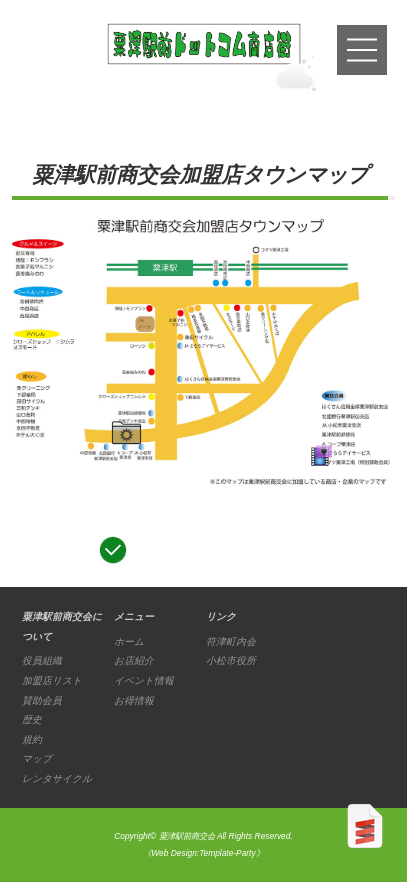 This screenshot has width=407, height=882. What do you see at coordinates (113, 550) in the screenshot?
I see `indicates a default or selected item` at bounding box center [113, 550].